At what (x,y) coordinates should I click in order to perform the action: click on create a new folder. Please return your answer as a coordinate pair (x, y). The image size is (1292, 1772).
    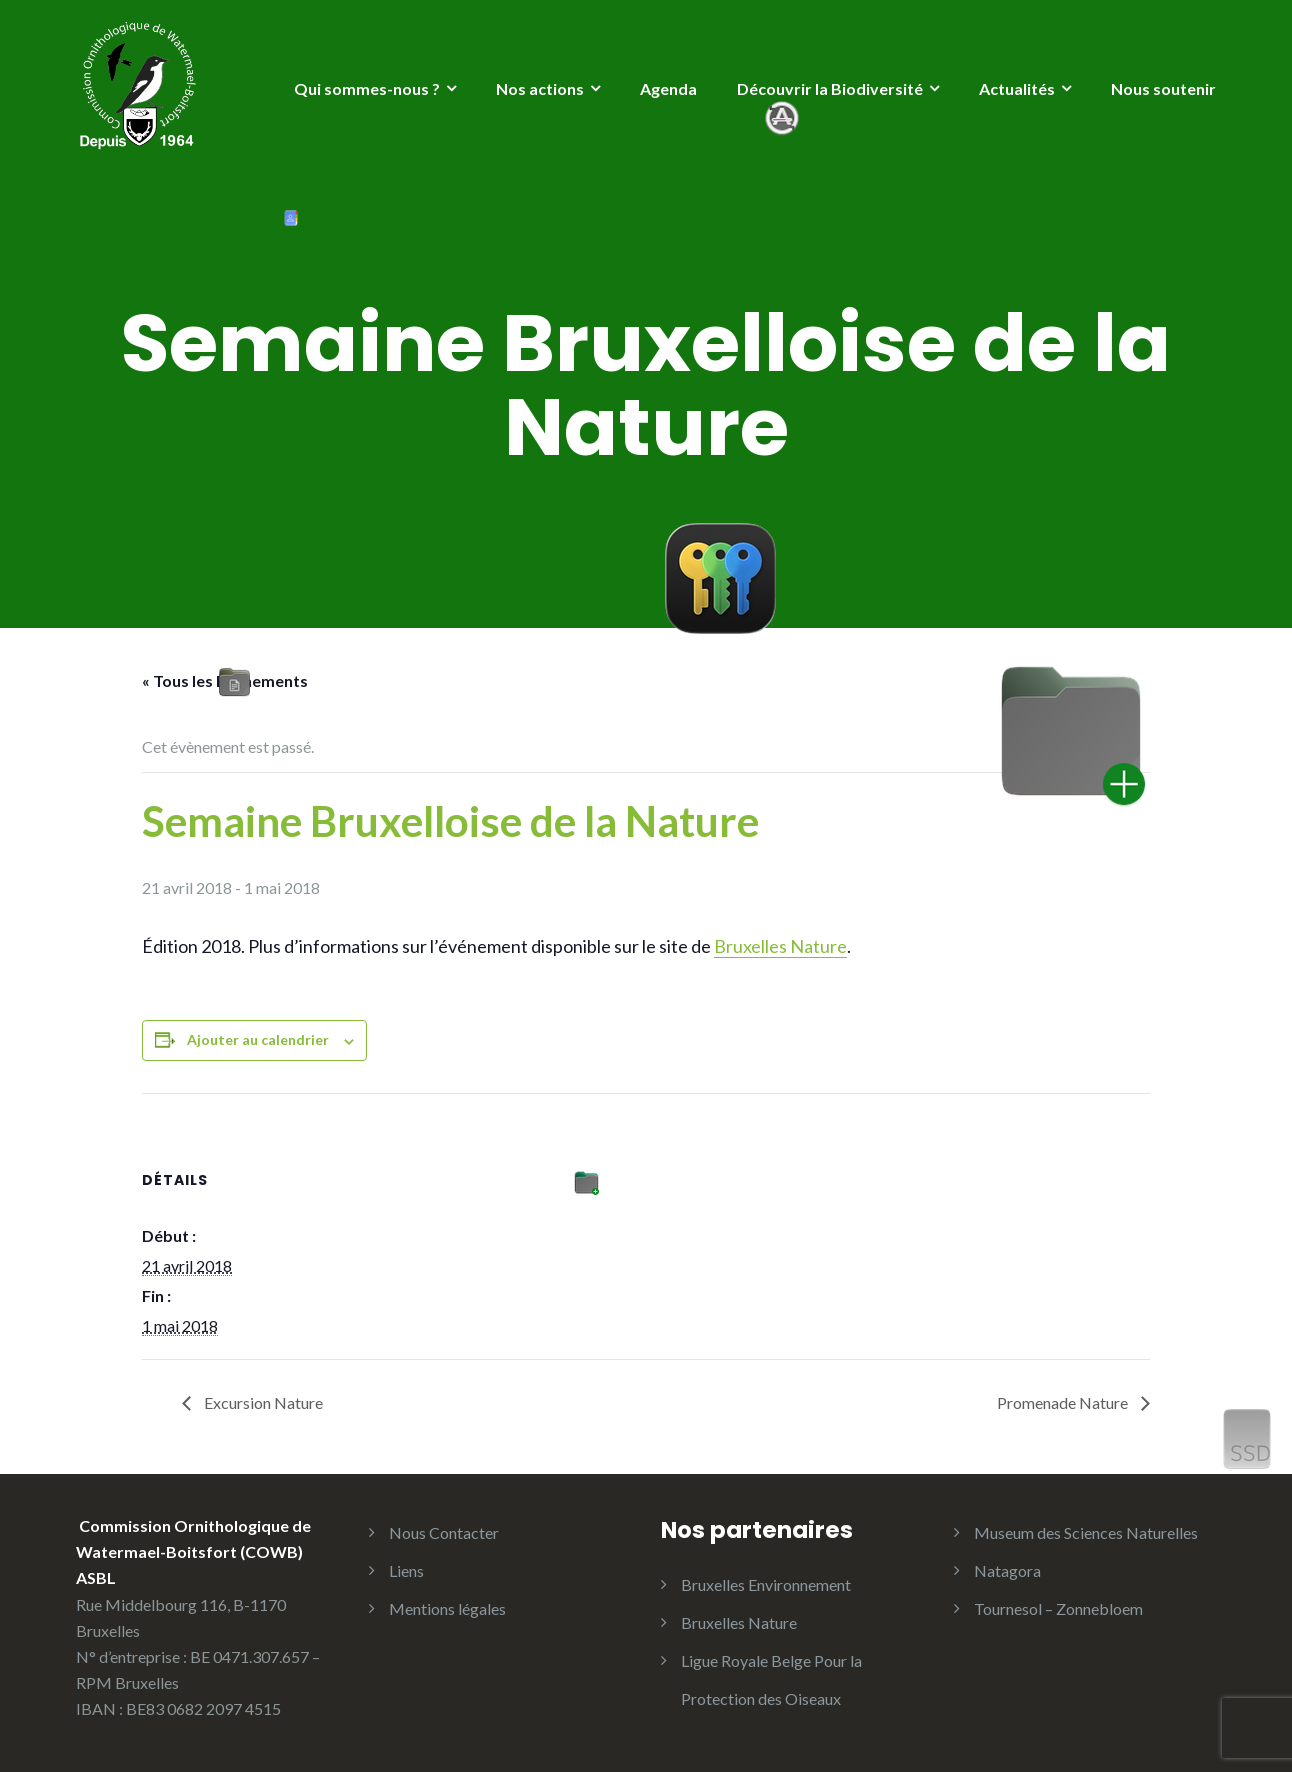
    Looking at the image, I should click on (1071, 731).